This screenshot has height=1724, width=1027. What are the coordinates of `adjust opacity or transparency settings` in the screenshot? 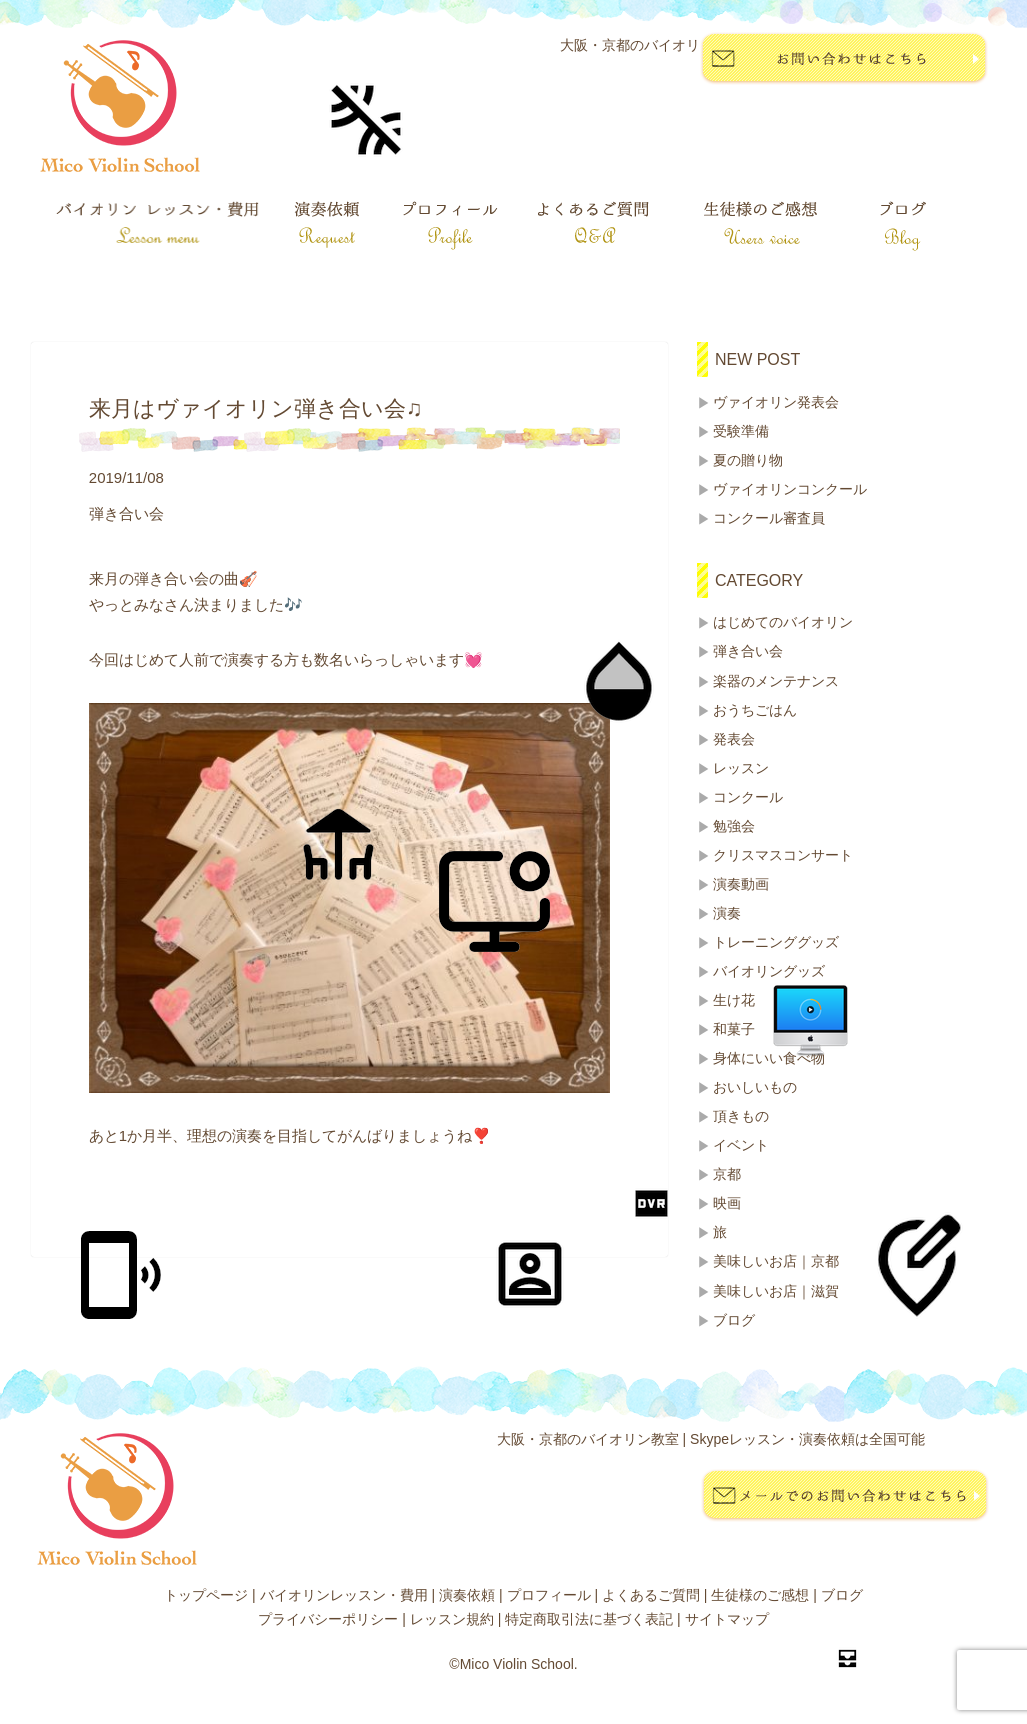 It's located at (619, 681).